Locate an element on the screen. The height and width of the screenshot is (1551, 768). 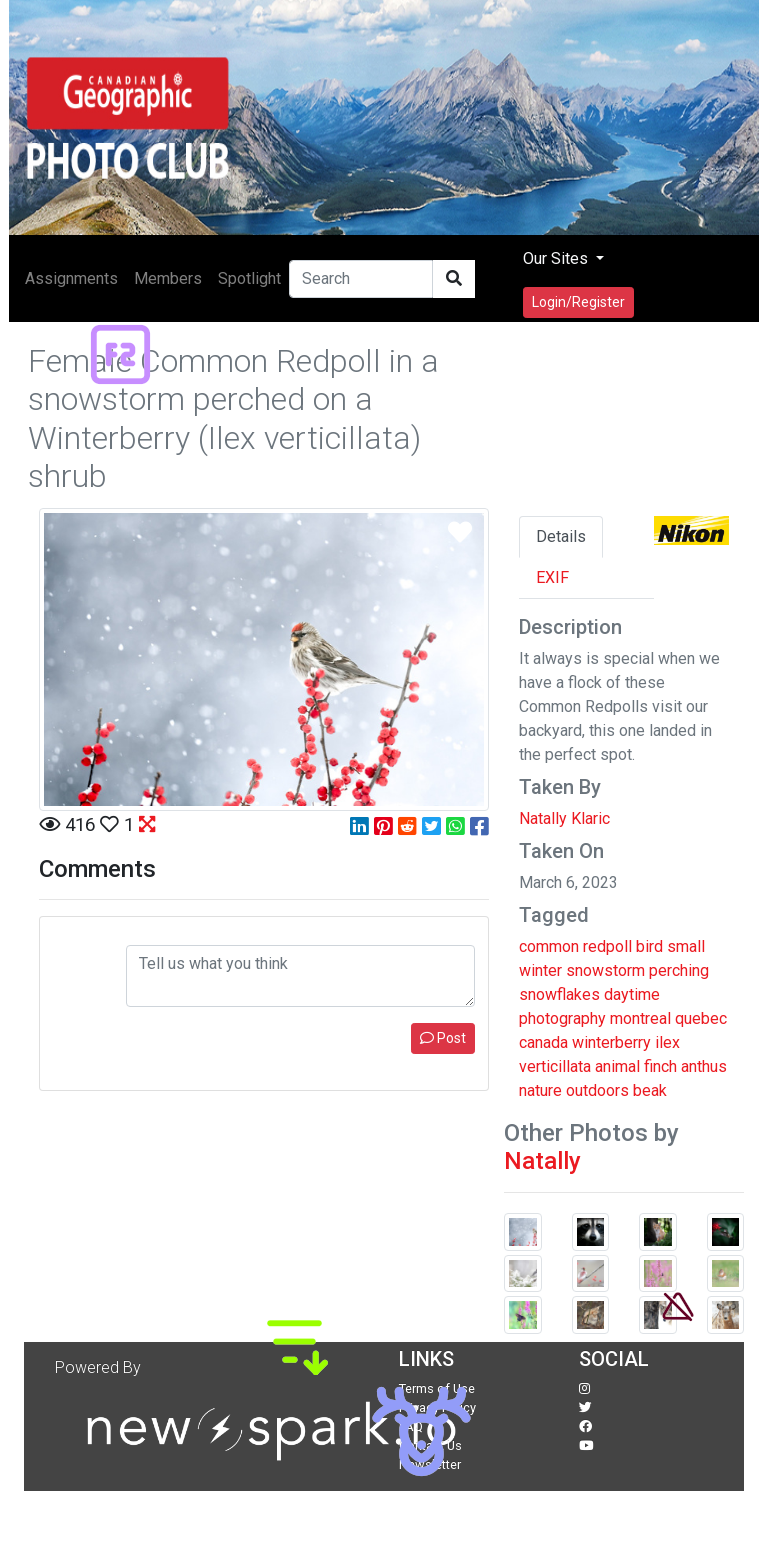
toggle F2 function key shortcut is located at coordinates (120, 354).